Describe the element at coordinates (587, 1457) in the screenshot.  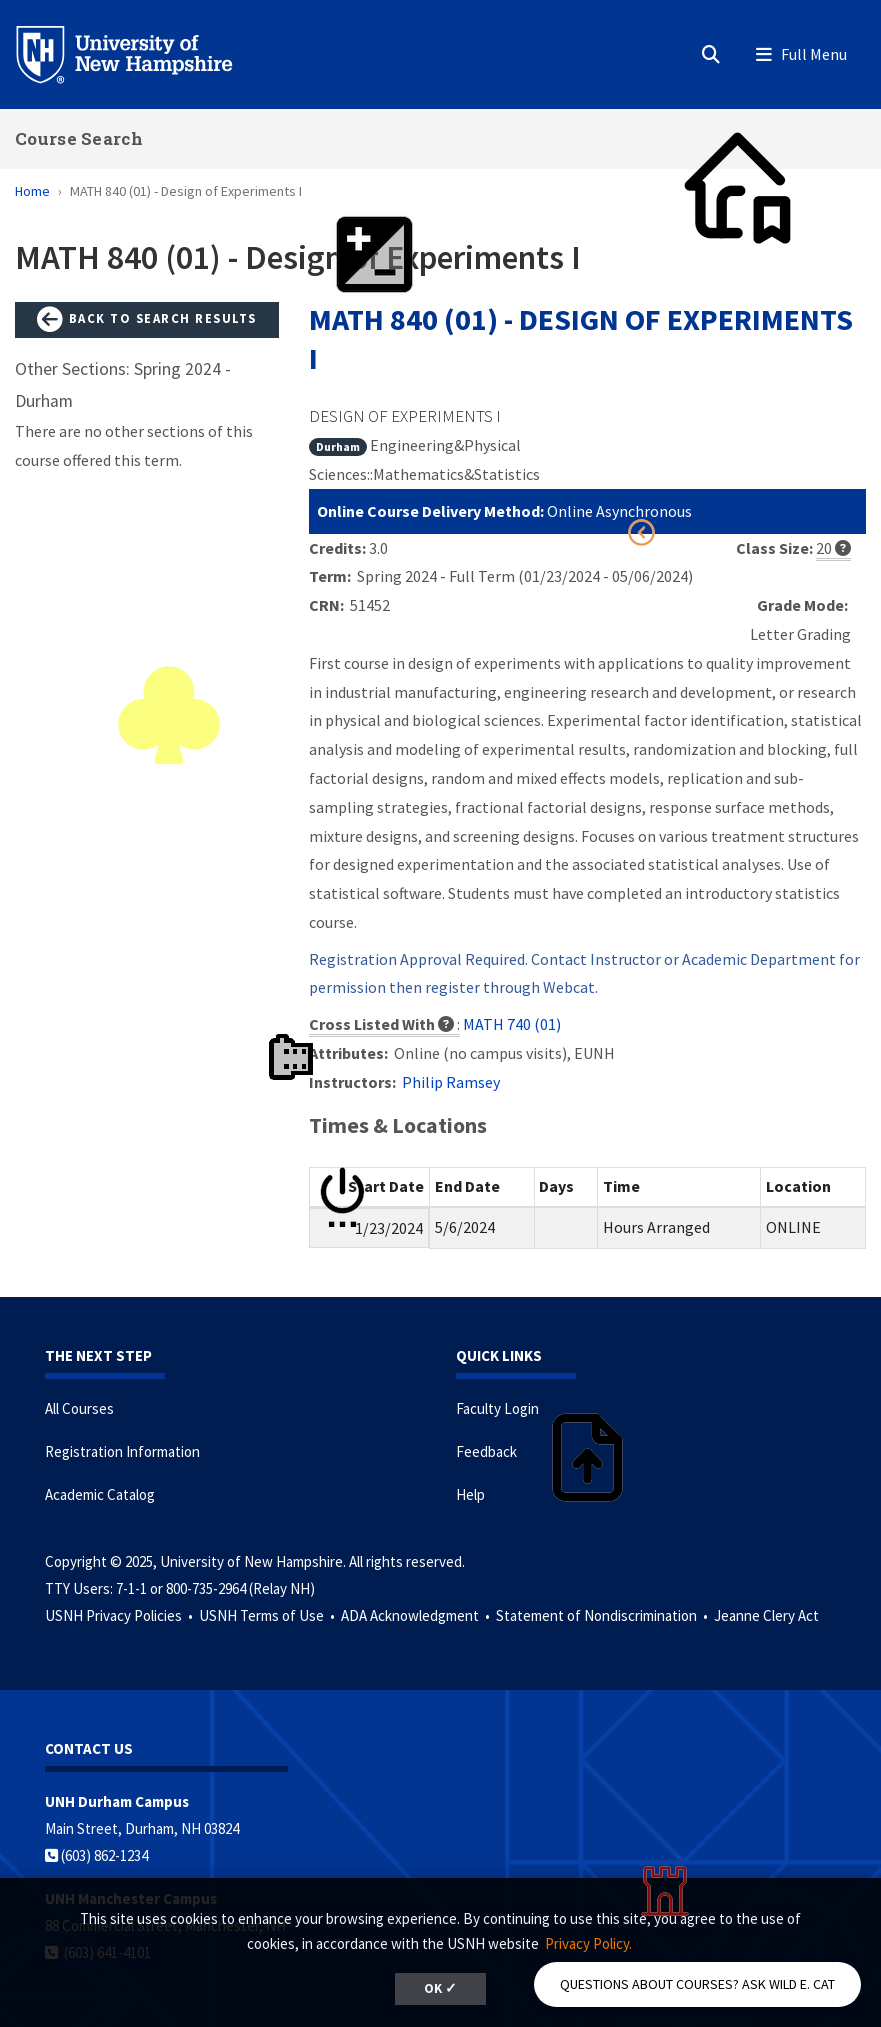
I see `upload a file from your device` at that location.